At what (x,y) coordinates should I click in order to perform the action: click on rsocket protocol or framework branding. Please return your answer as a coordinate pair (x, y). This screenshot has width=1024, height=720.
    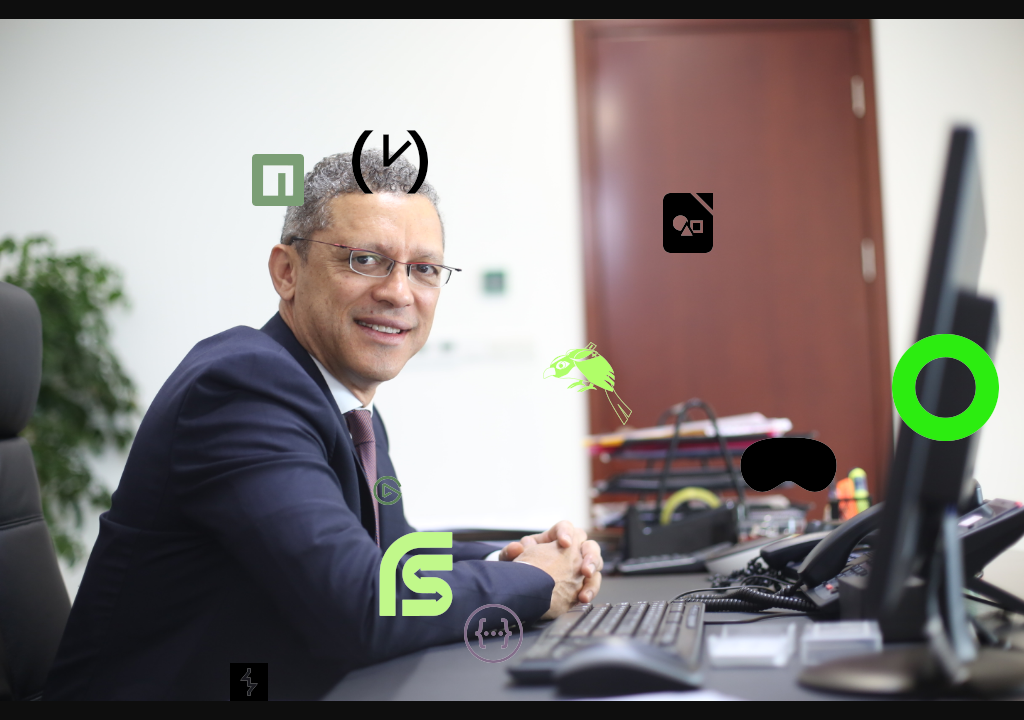
    Looking at the image, I should click on (416, 574).